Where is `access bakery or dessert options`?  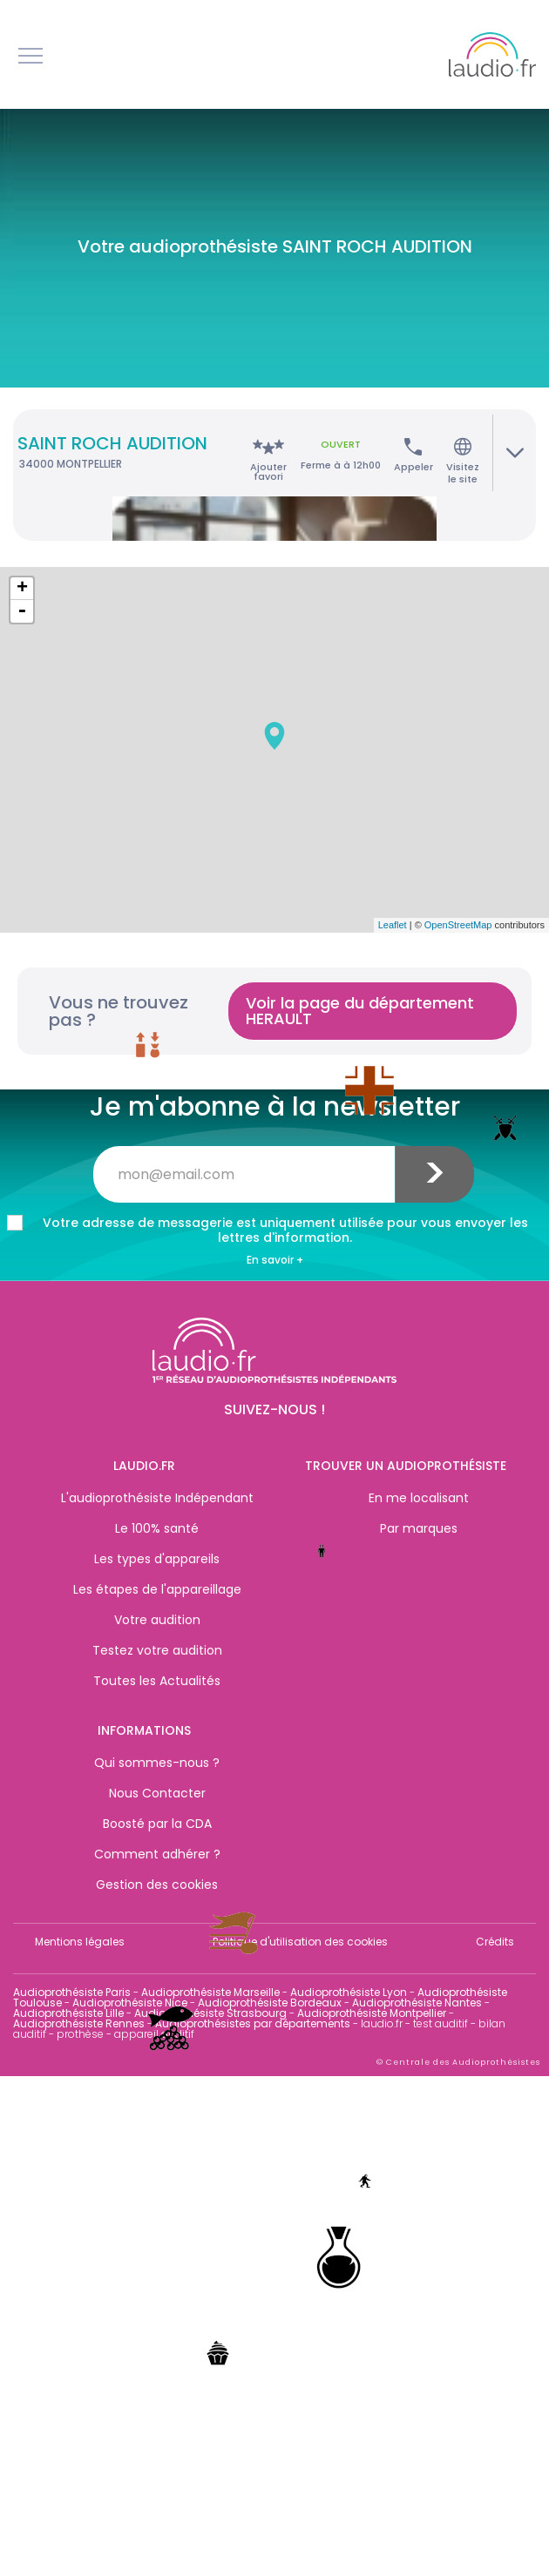
access bakery or dessert options is located at coordinates (218, 2352).